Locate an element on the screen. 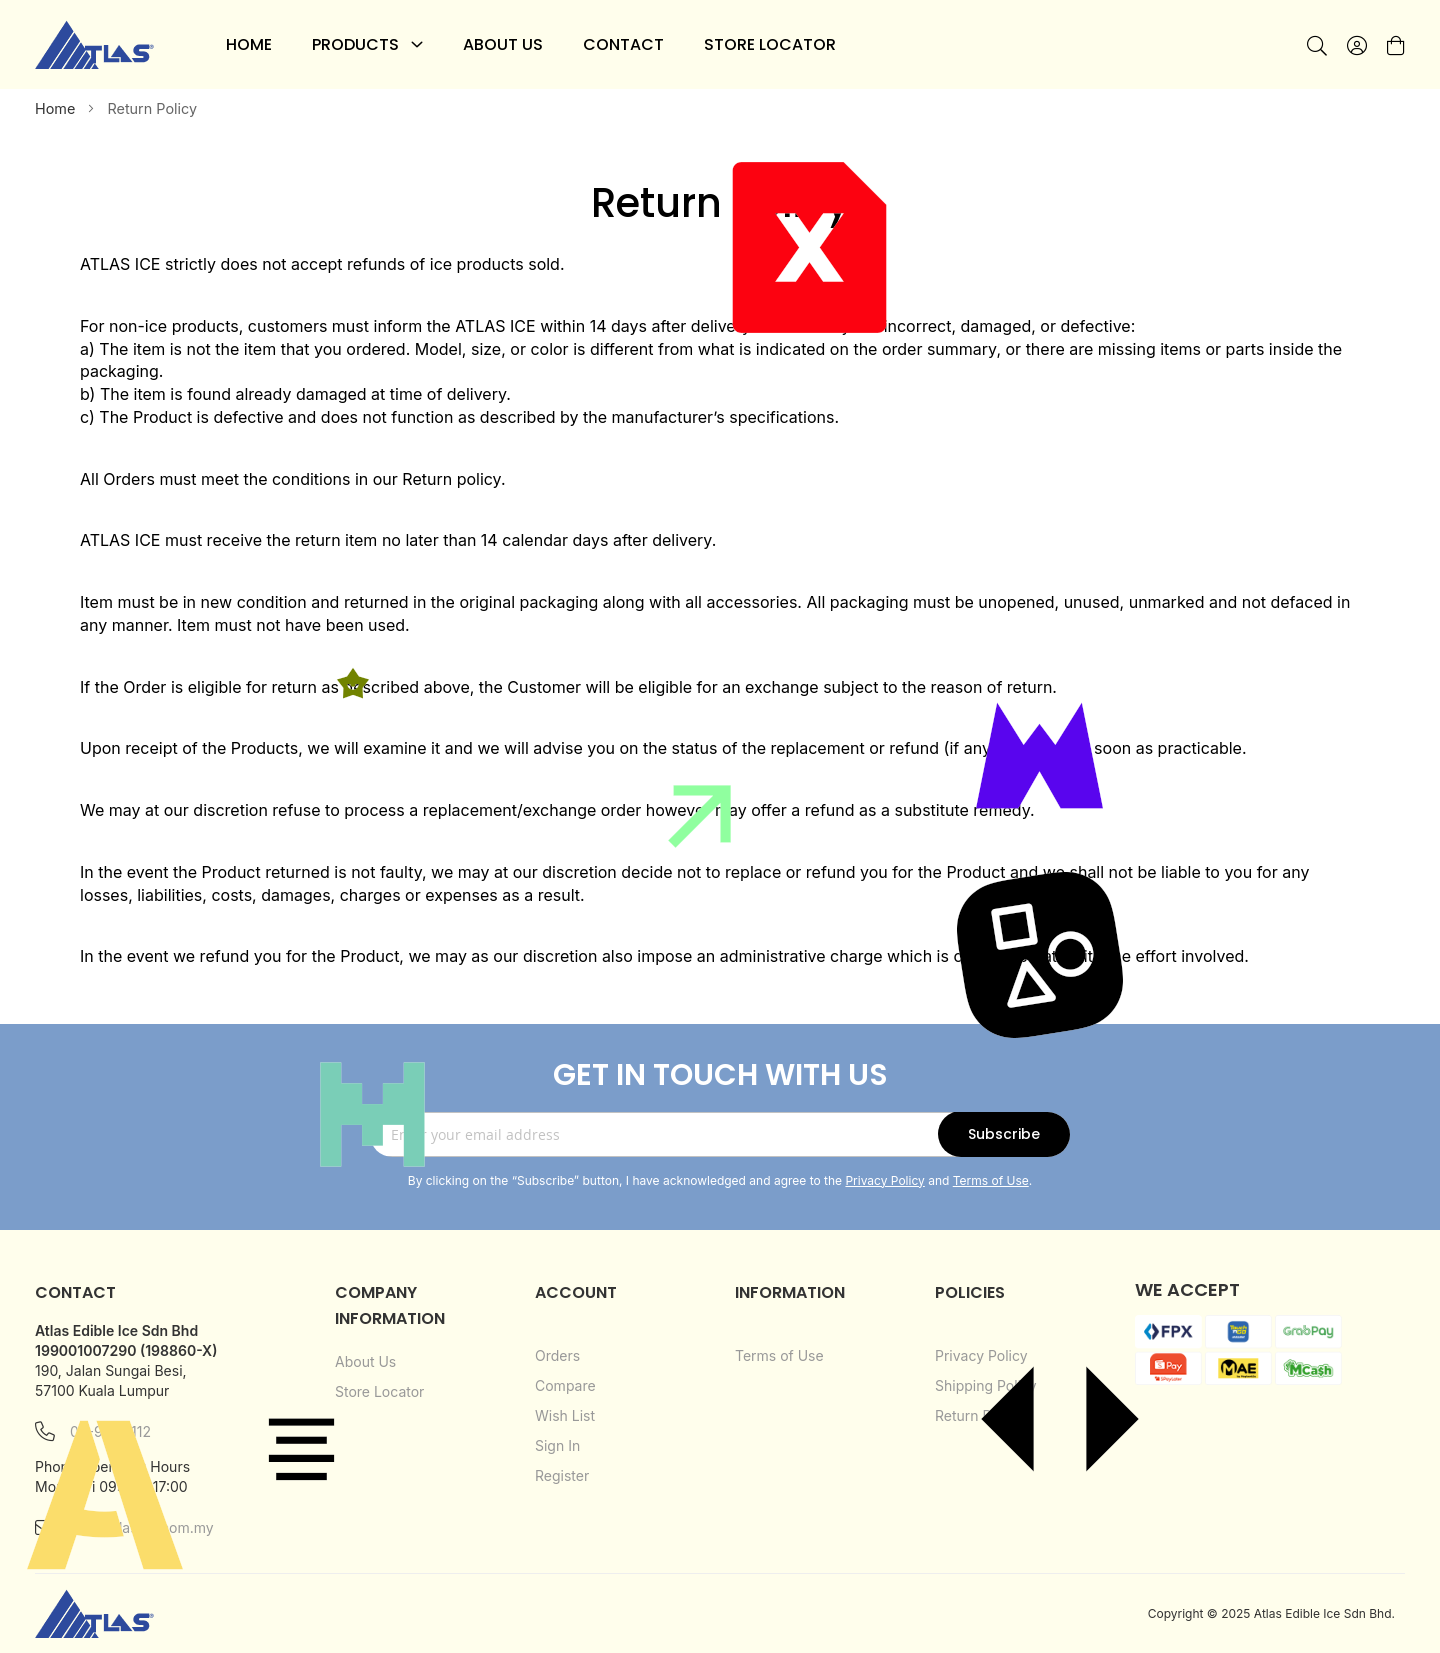  open link in new tab or window is located at coordinates (699, 816).